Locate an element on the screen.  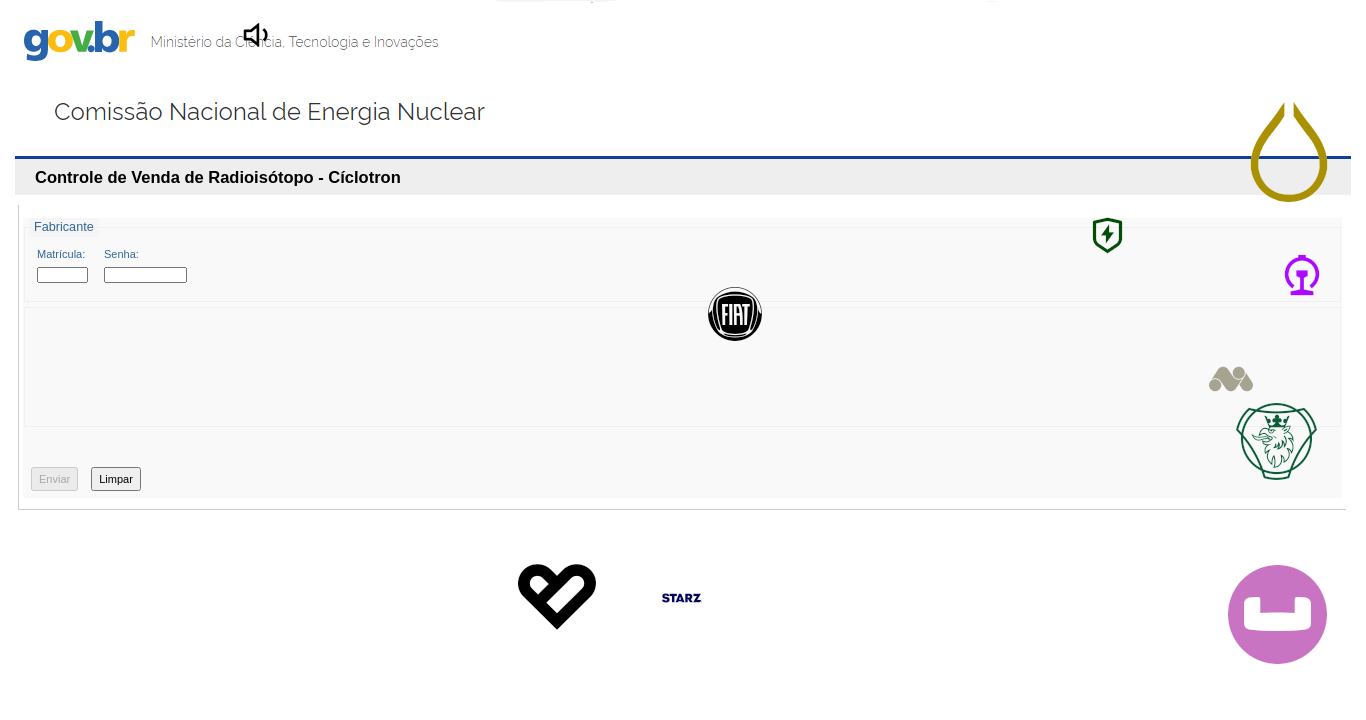
hyprland window manager logo is located at coordinates (1289, 152).